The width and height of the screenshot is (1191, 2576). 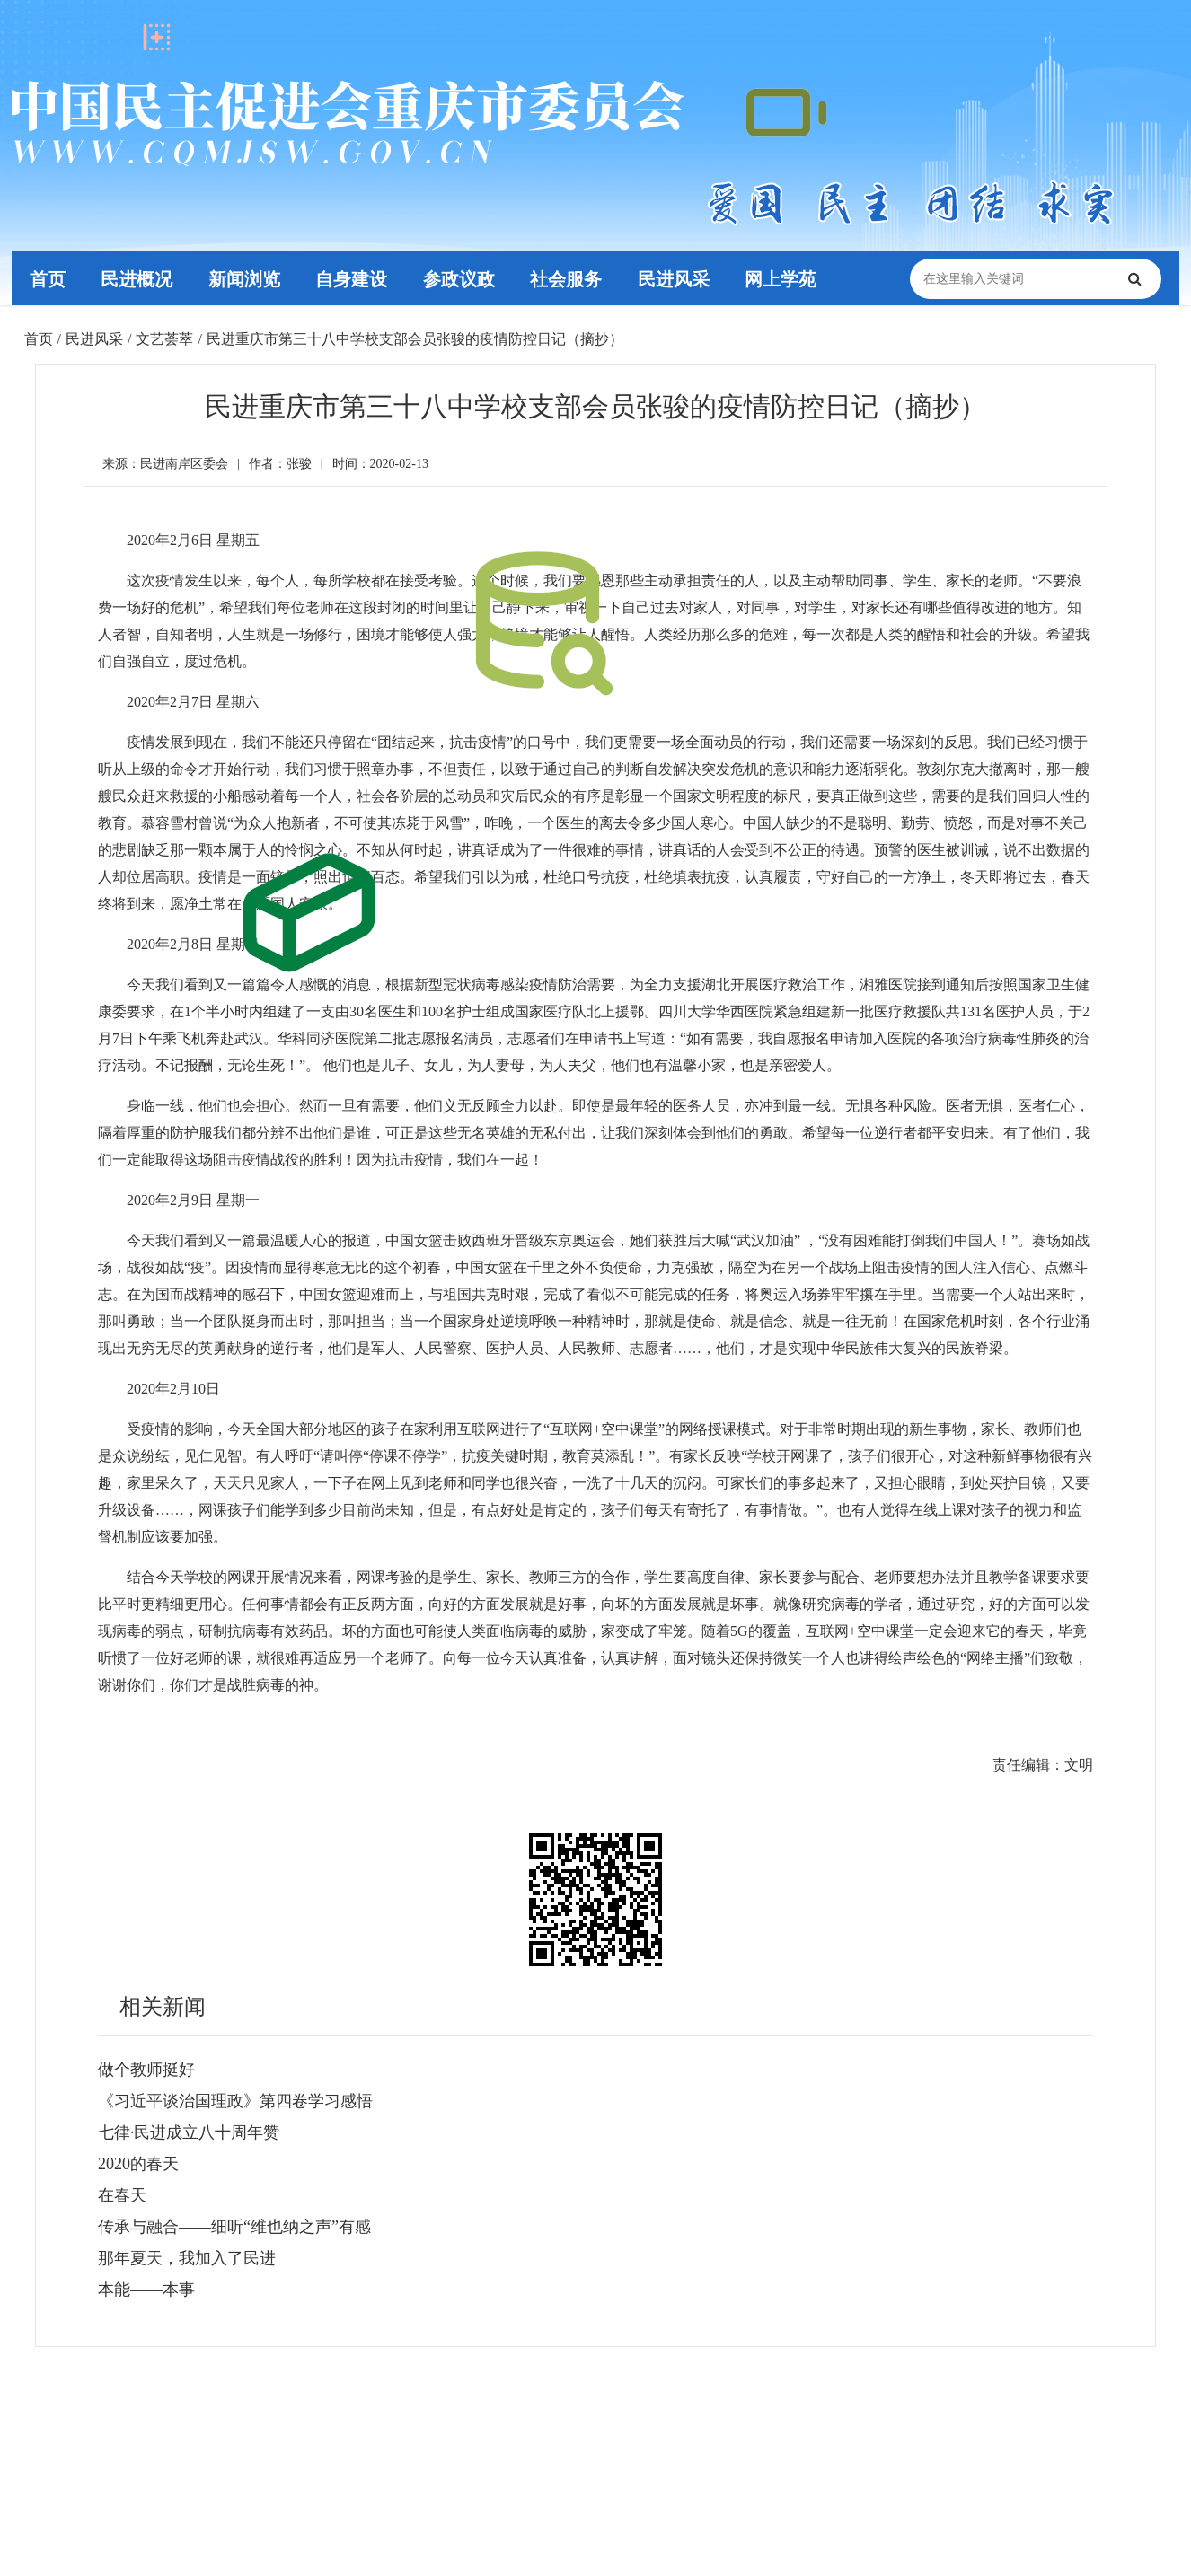 I want to click on search within a database, so click(x=537, y=620).